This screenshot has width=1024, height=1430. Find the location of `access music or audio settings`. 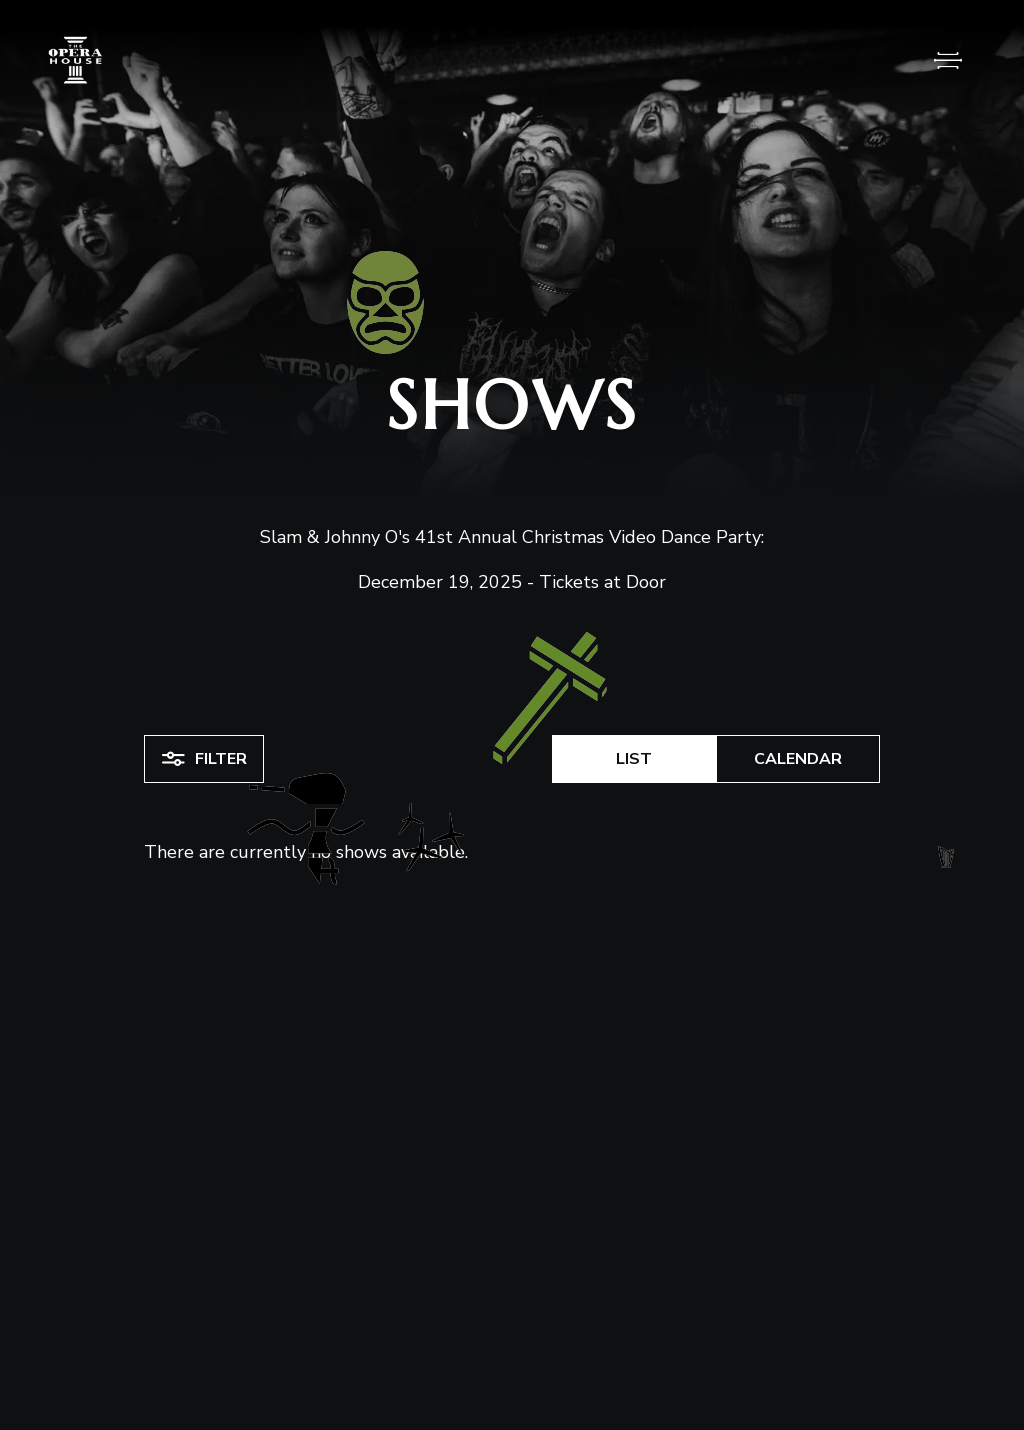

access music or audio settings is located at coordinates (946, 857).